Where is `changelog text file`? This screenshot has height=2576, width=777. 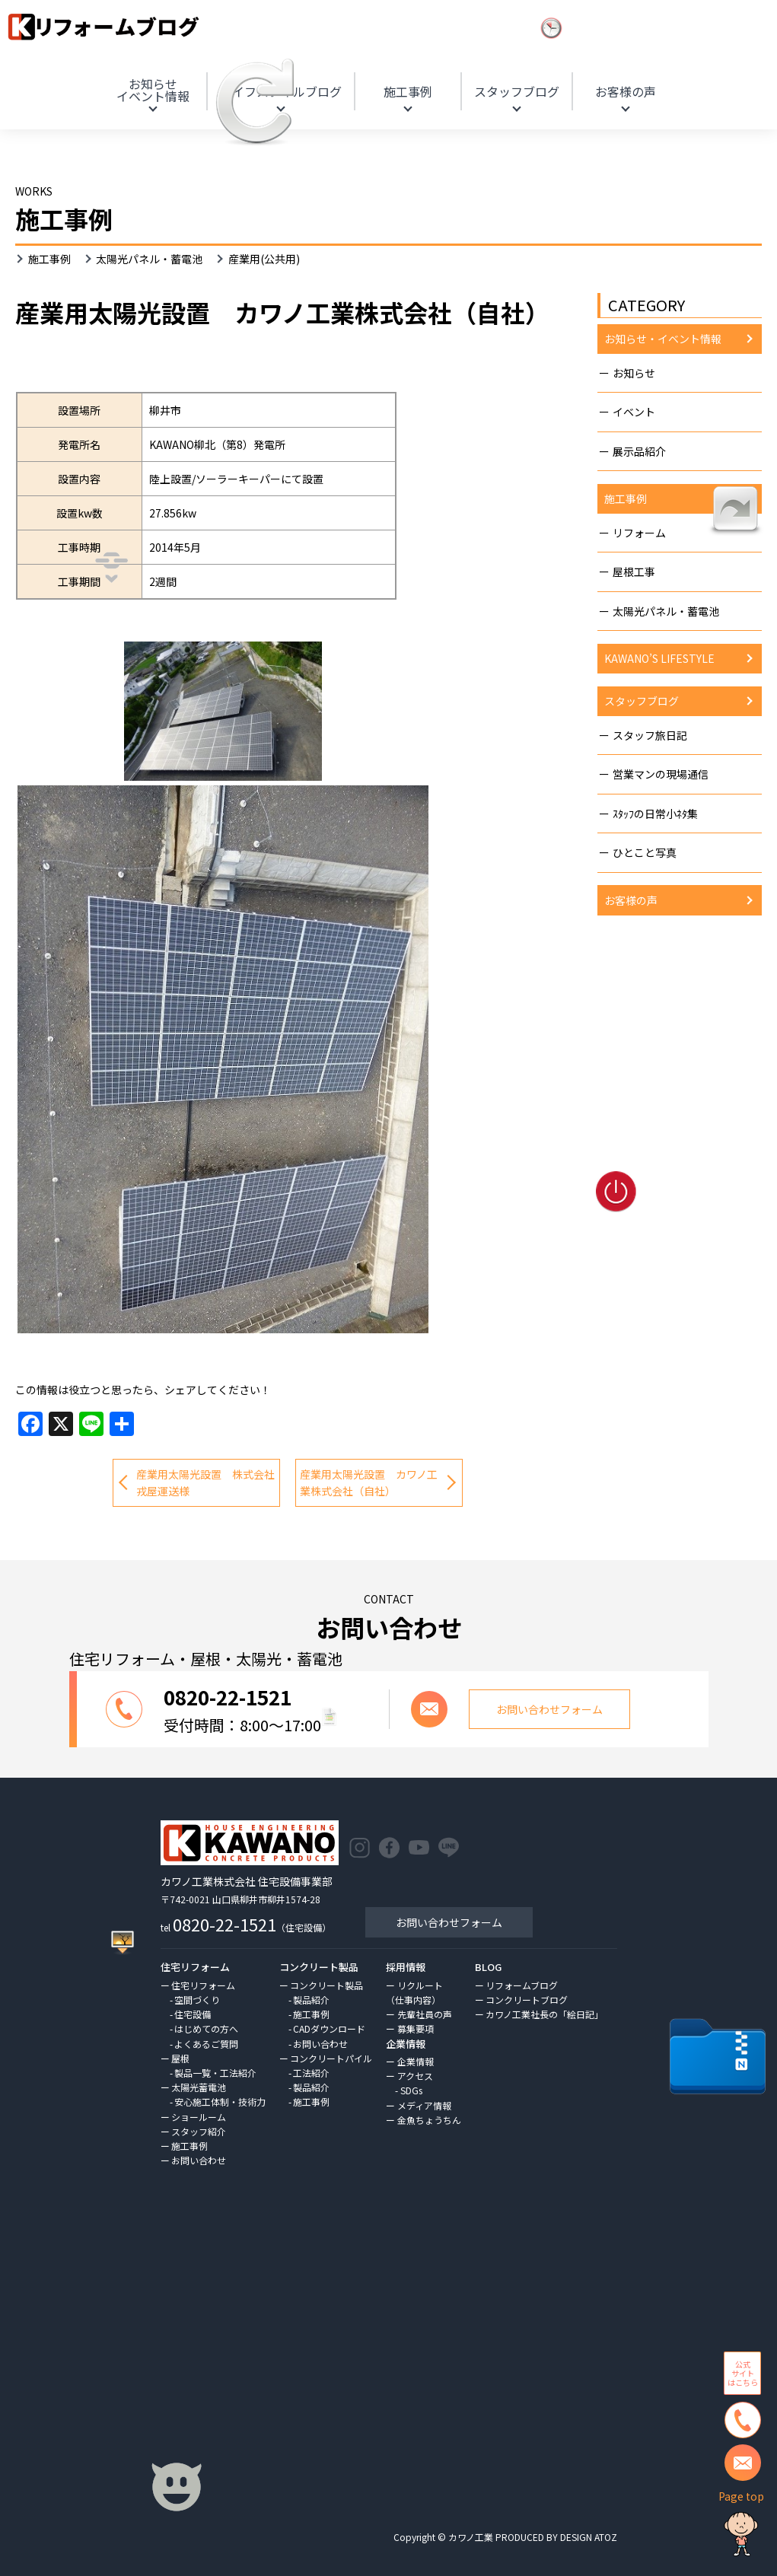 changelog text file is located at coordinates (329, 1717).